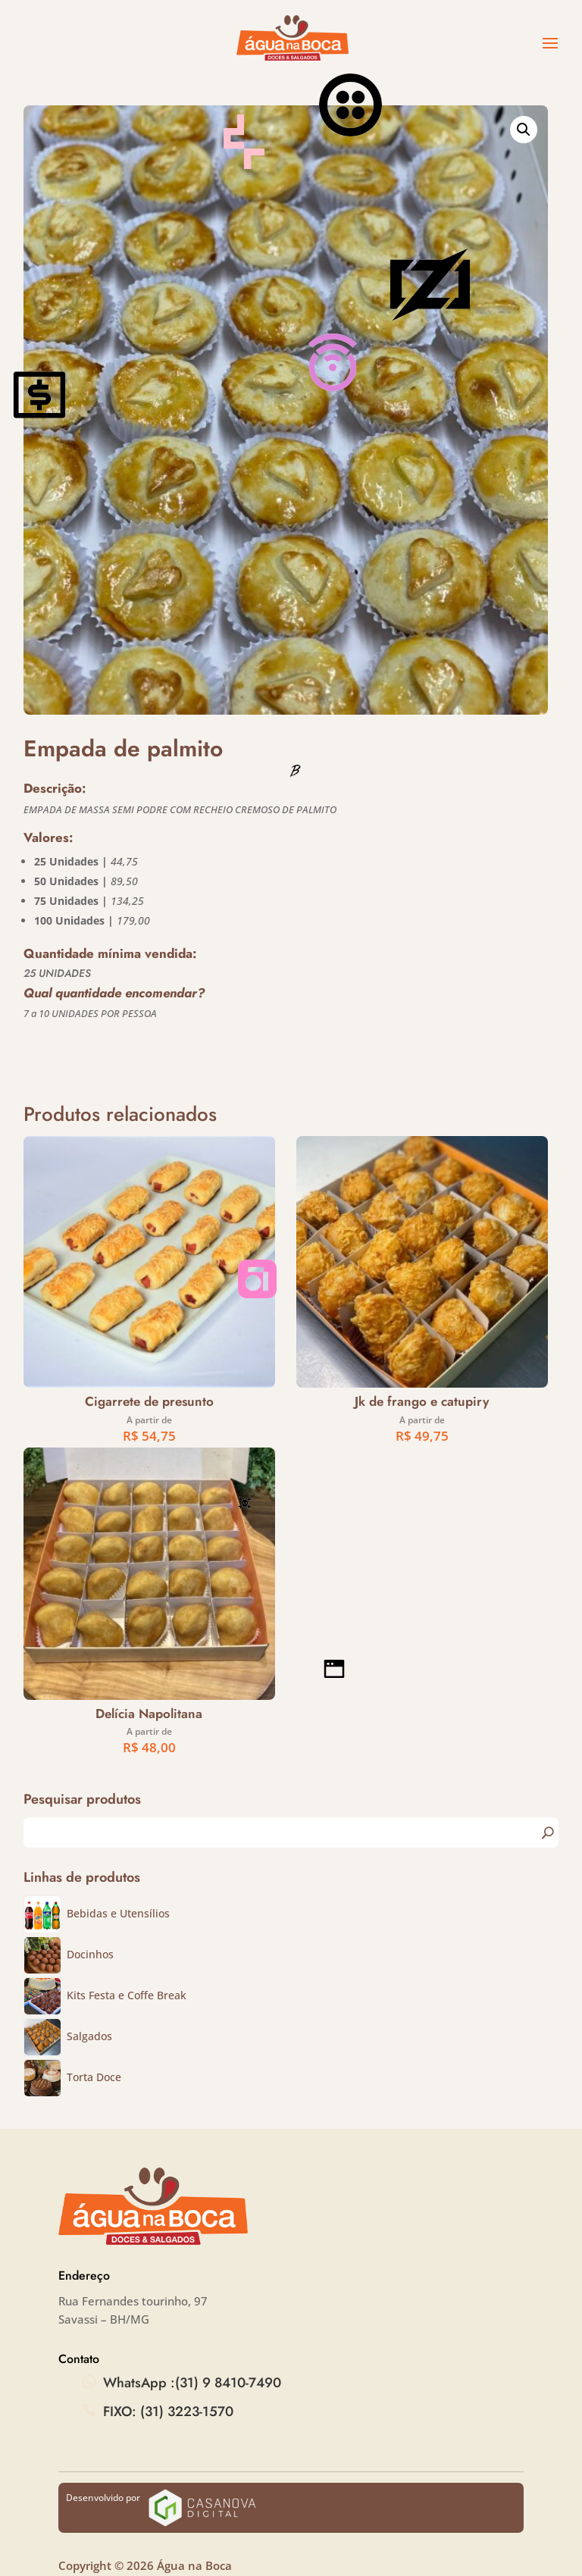  I want to click on open the Anytype app, so click(257, 1279).